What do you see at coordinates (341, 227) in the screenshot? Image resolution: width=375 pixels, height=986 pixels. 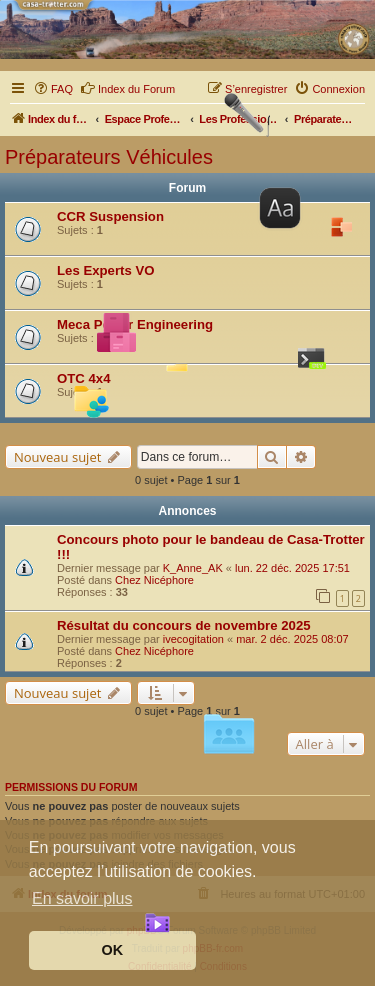 I see `open microsoft power automate` at bounding box center [341, 227].